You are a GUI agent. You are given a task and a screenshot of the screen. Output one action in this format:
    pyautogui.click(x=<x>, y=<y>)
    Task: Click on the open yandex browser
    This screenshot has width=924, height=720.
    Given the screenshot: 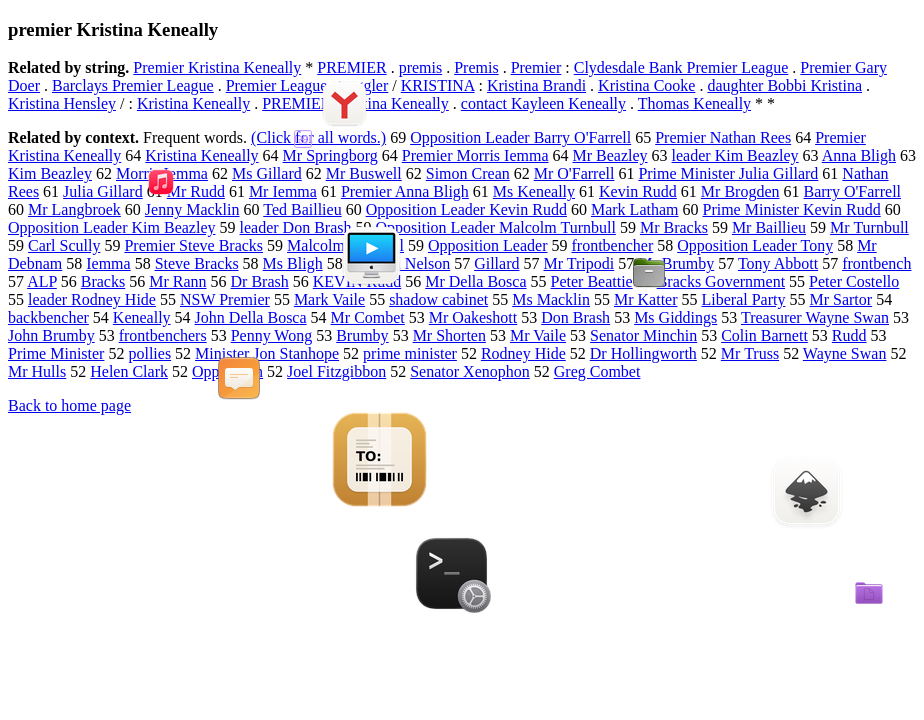 What is the action you would take?
    pyautogui.click(x=344, y=103)
    